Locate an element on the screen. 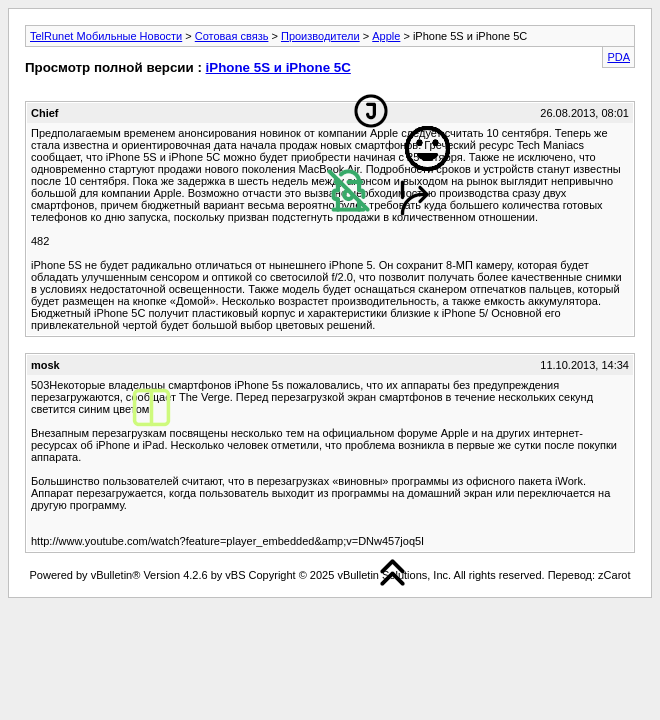  scroll to top of page is located at coordinates (392, 573).